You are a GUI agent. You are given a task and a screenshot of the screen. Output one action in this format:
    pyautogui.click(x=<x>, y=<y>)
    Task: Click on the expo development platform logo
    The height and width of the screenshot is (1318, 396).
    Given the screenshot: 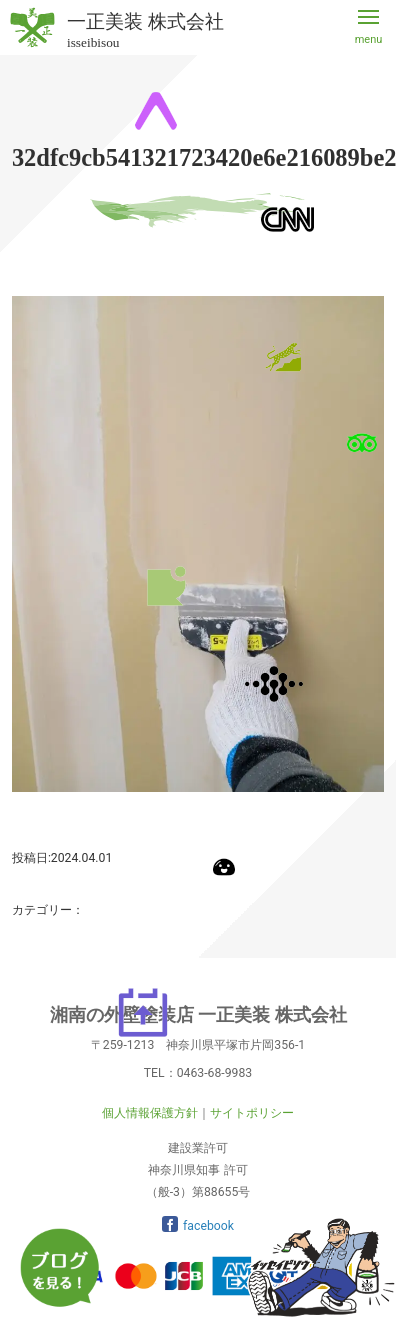 What is the action you would take?
    pyautogui.click(x=156, y=111)
    